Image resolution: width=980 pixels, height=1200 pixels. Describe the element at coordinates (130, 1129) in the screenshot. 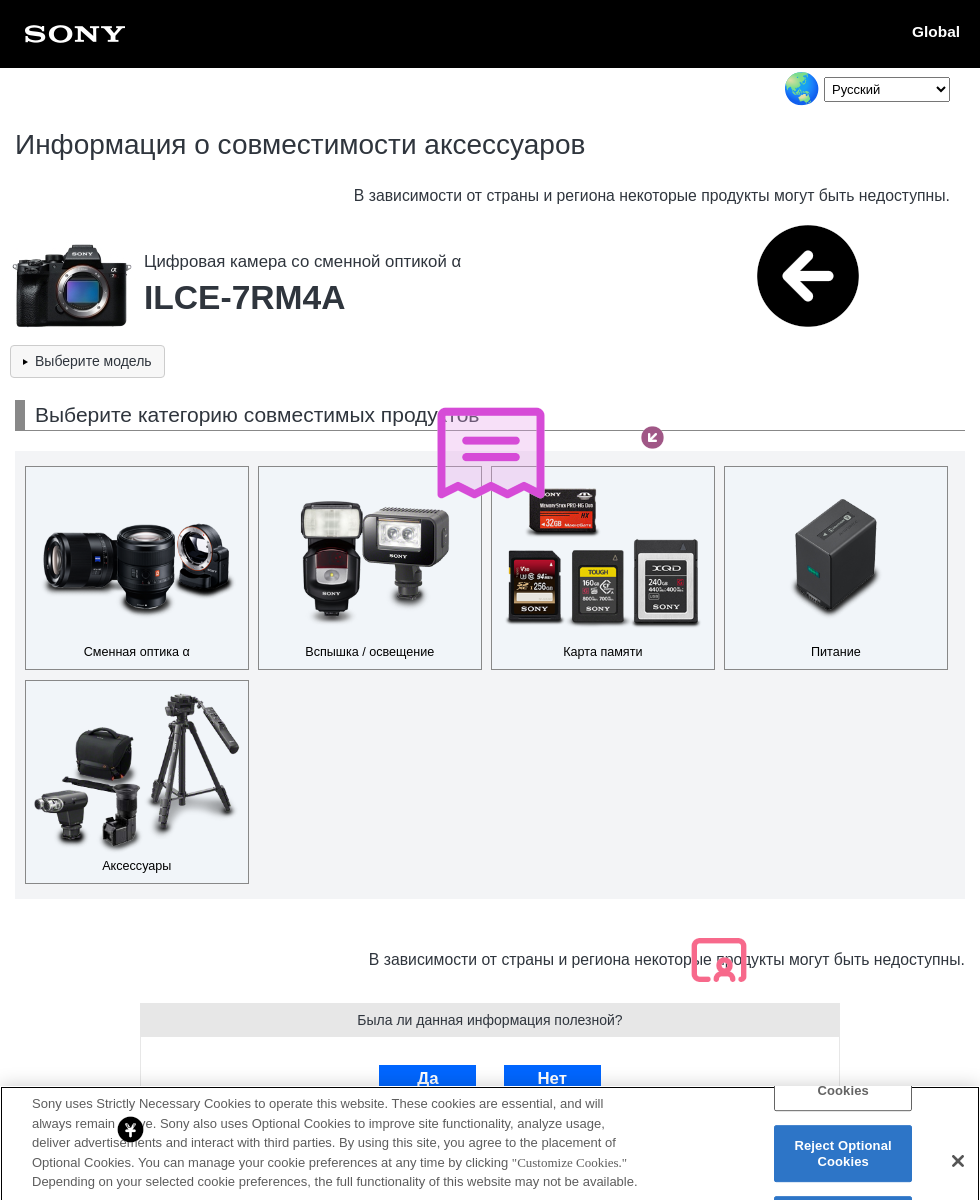

I see `view balance in chinese yuan` at that location.